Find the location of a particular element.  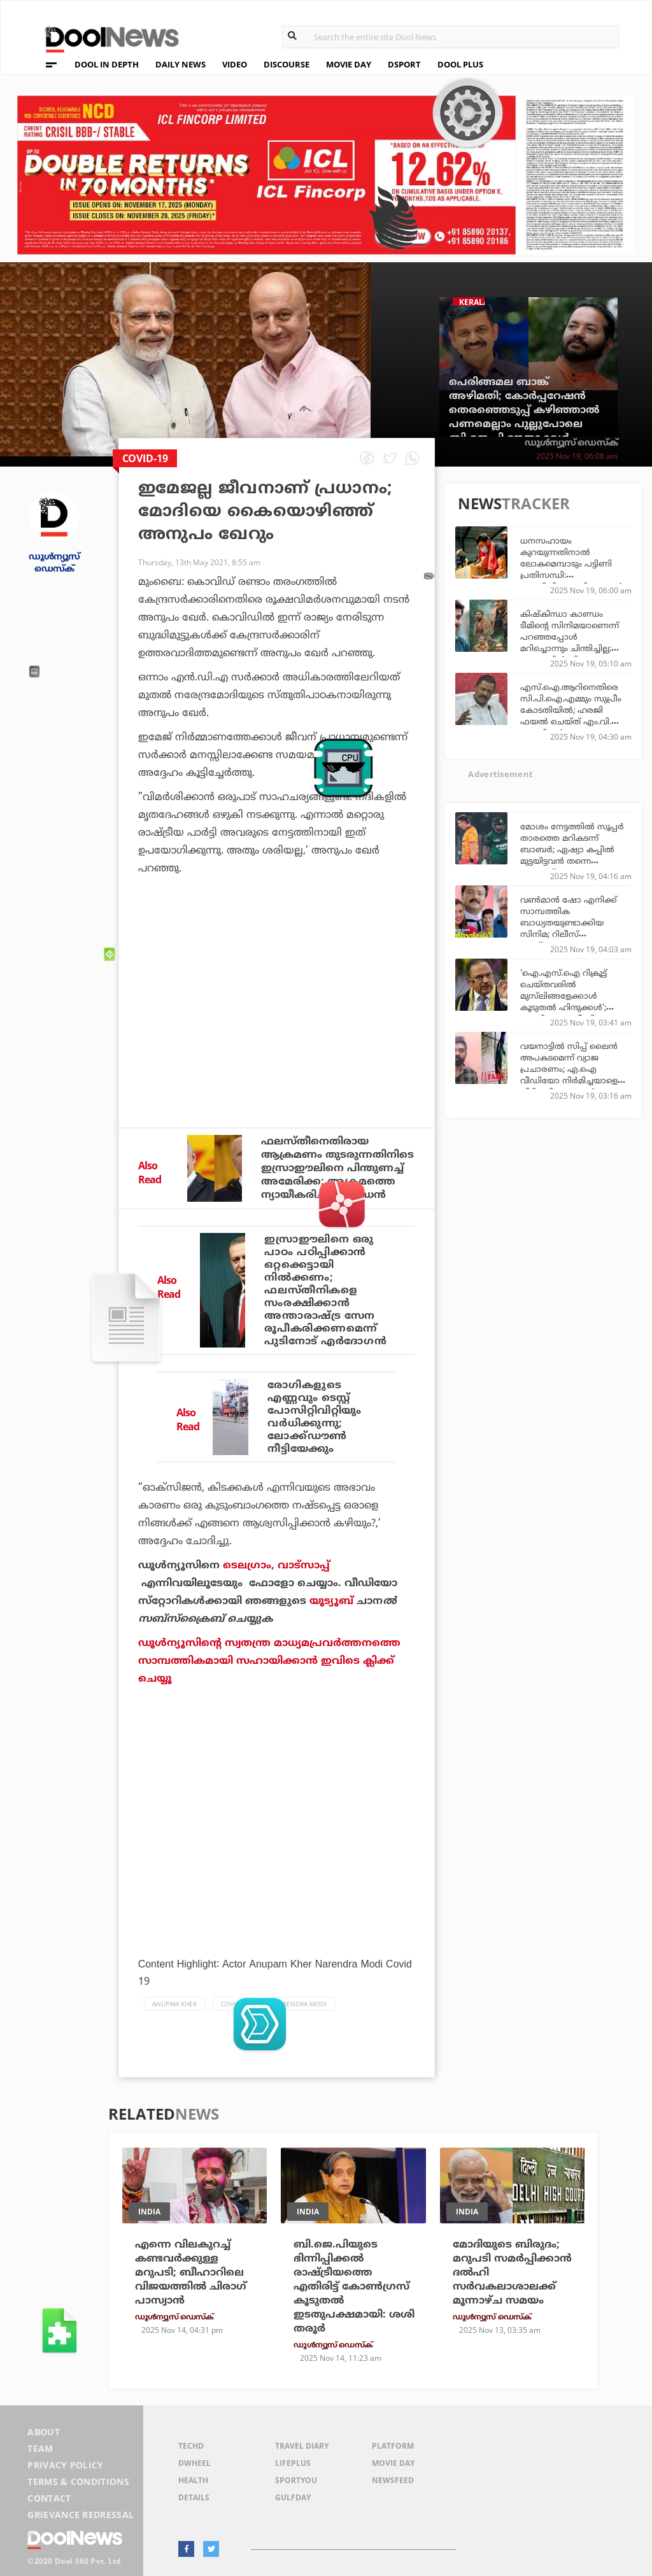

a generic document or text file is located at coordinates (126, 1319).